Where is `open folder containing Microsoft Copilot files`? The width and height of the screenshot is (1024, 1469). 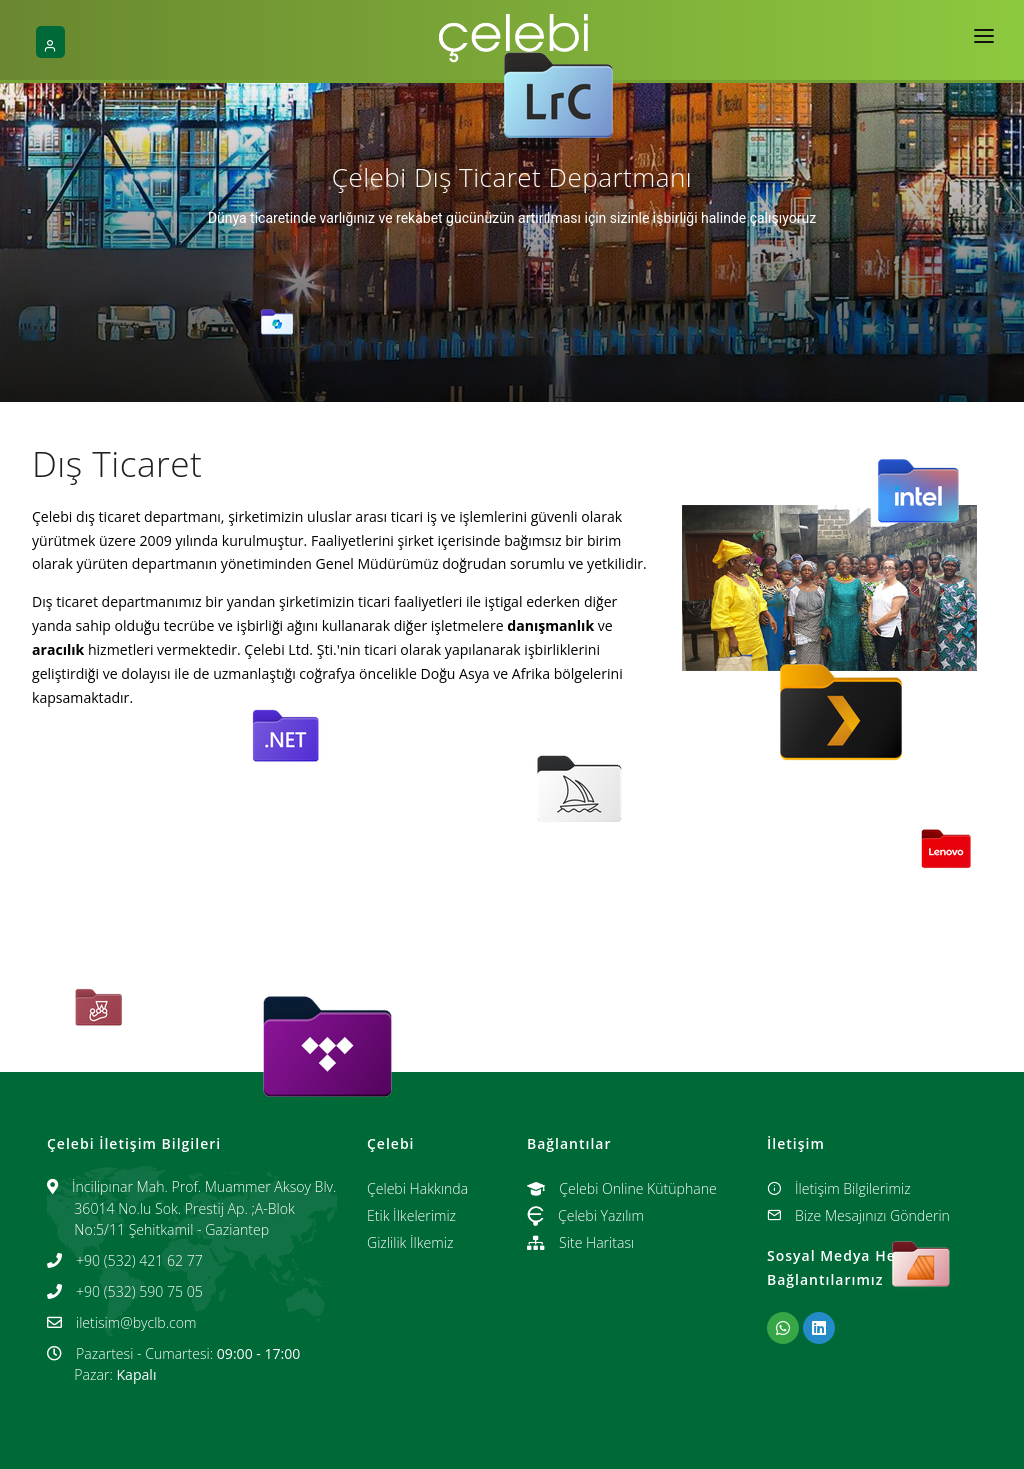
open folder containing Microsoft Copilot files is located at coordinates (277, 323).